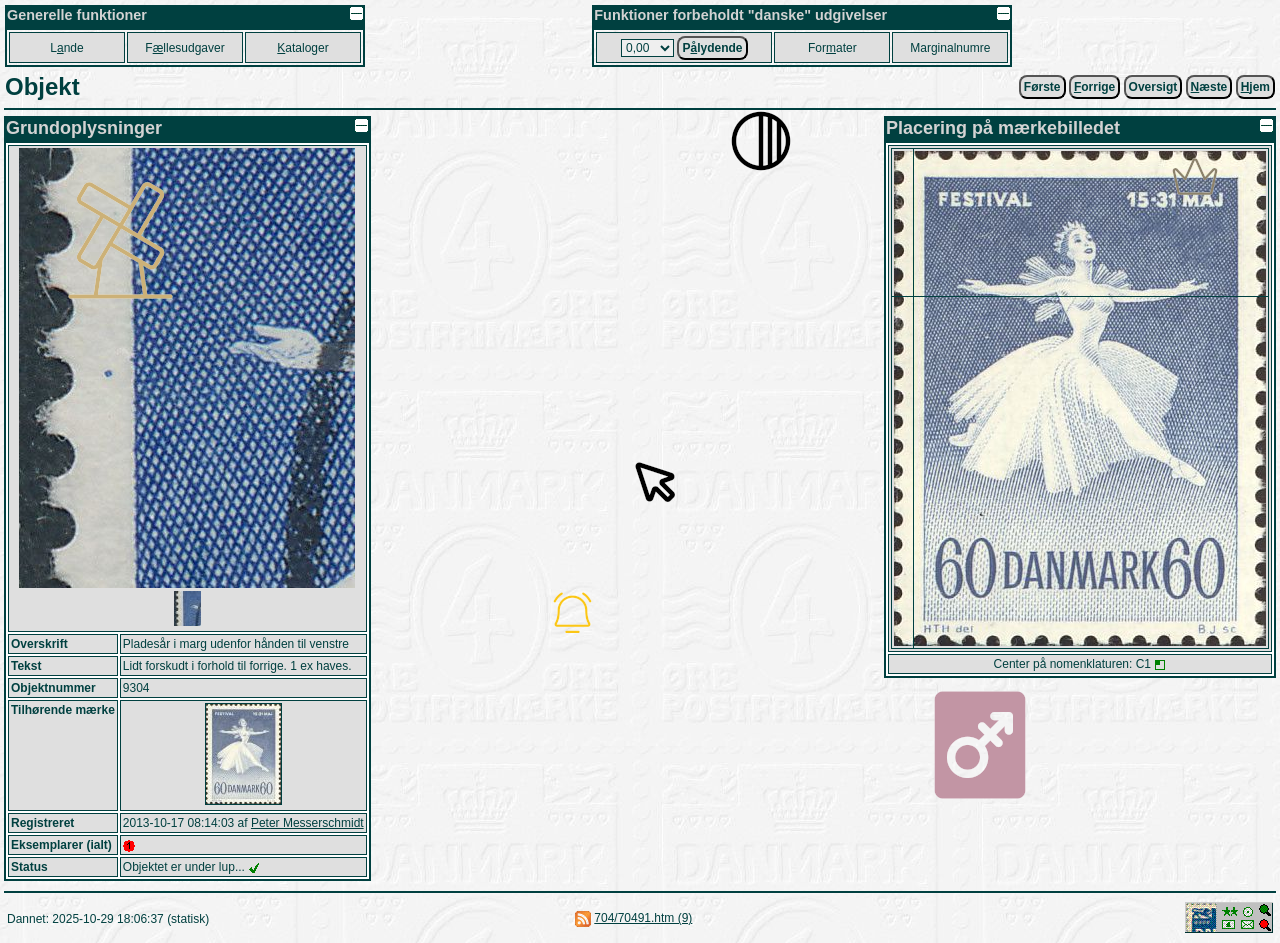 This screenshot has height=943, width=1280. What do you see at coordinates (120, 242) in the screenshot?
I see `access wind energy or renewable power settings` at bounding box center [120, 242].